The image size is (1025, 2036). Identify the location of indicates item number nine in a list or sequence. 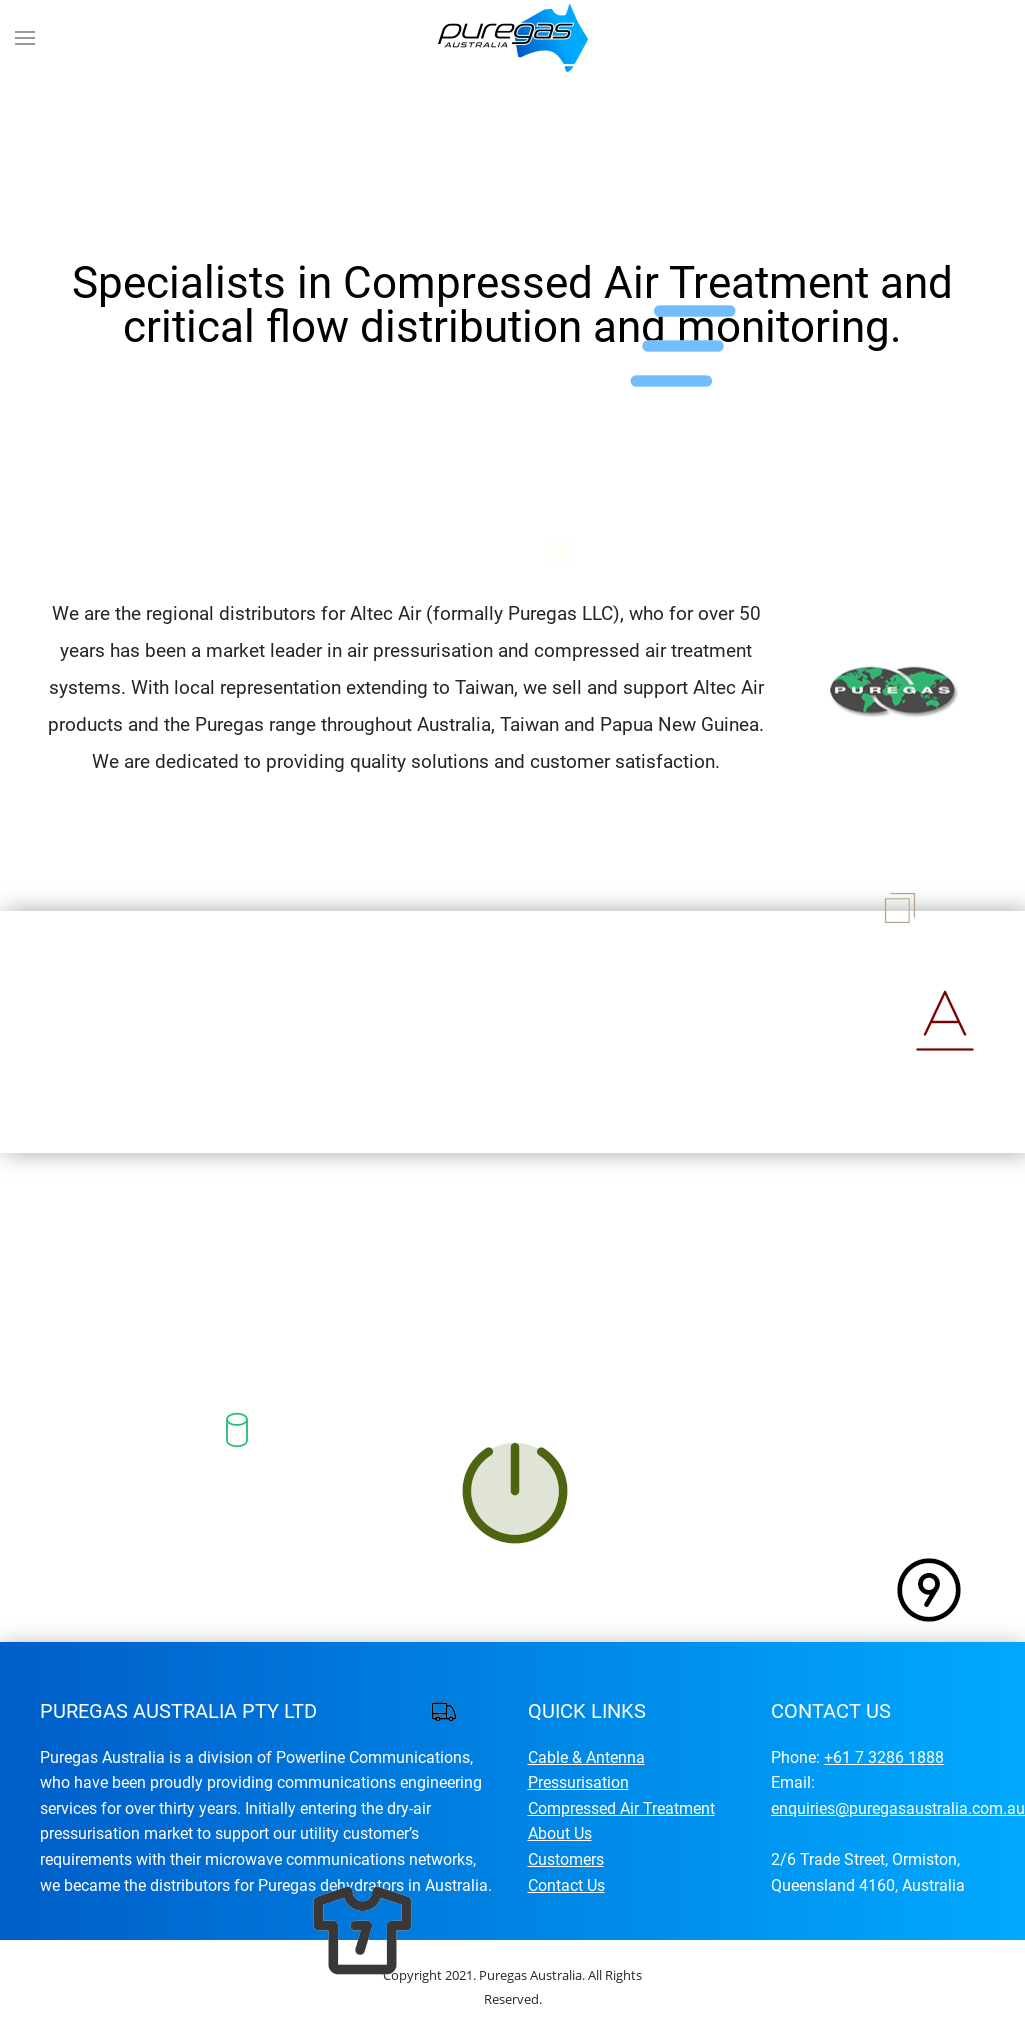
(929, 1590).